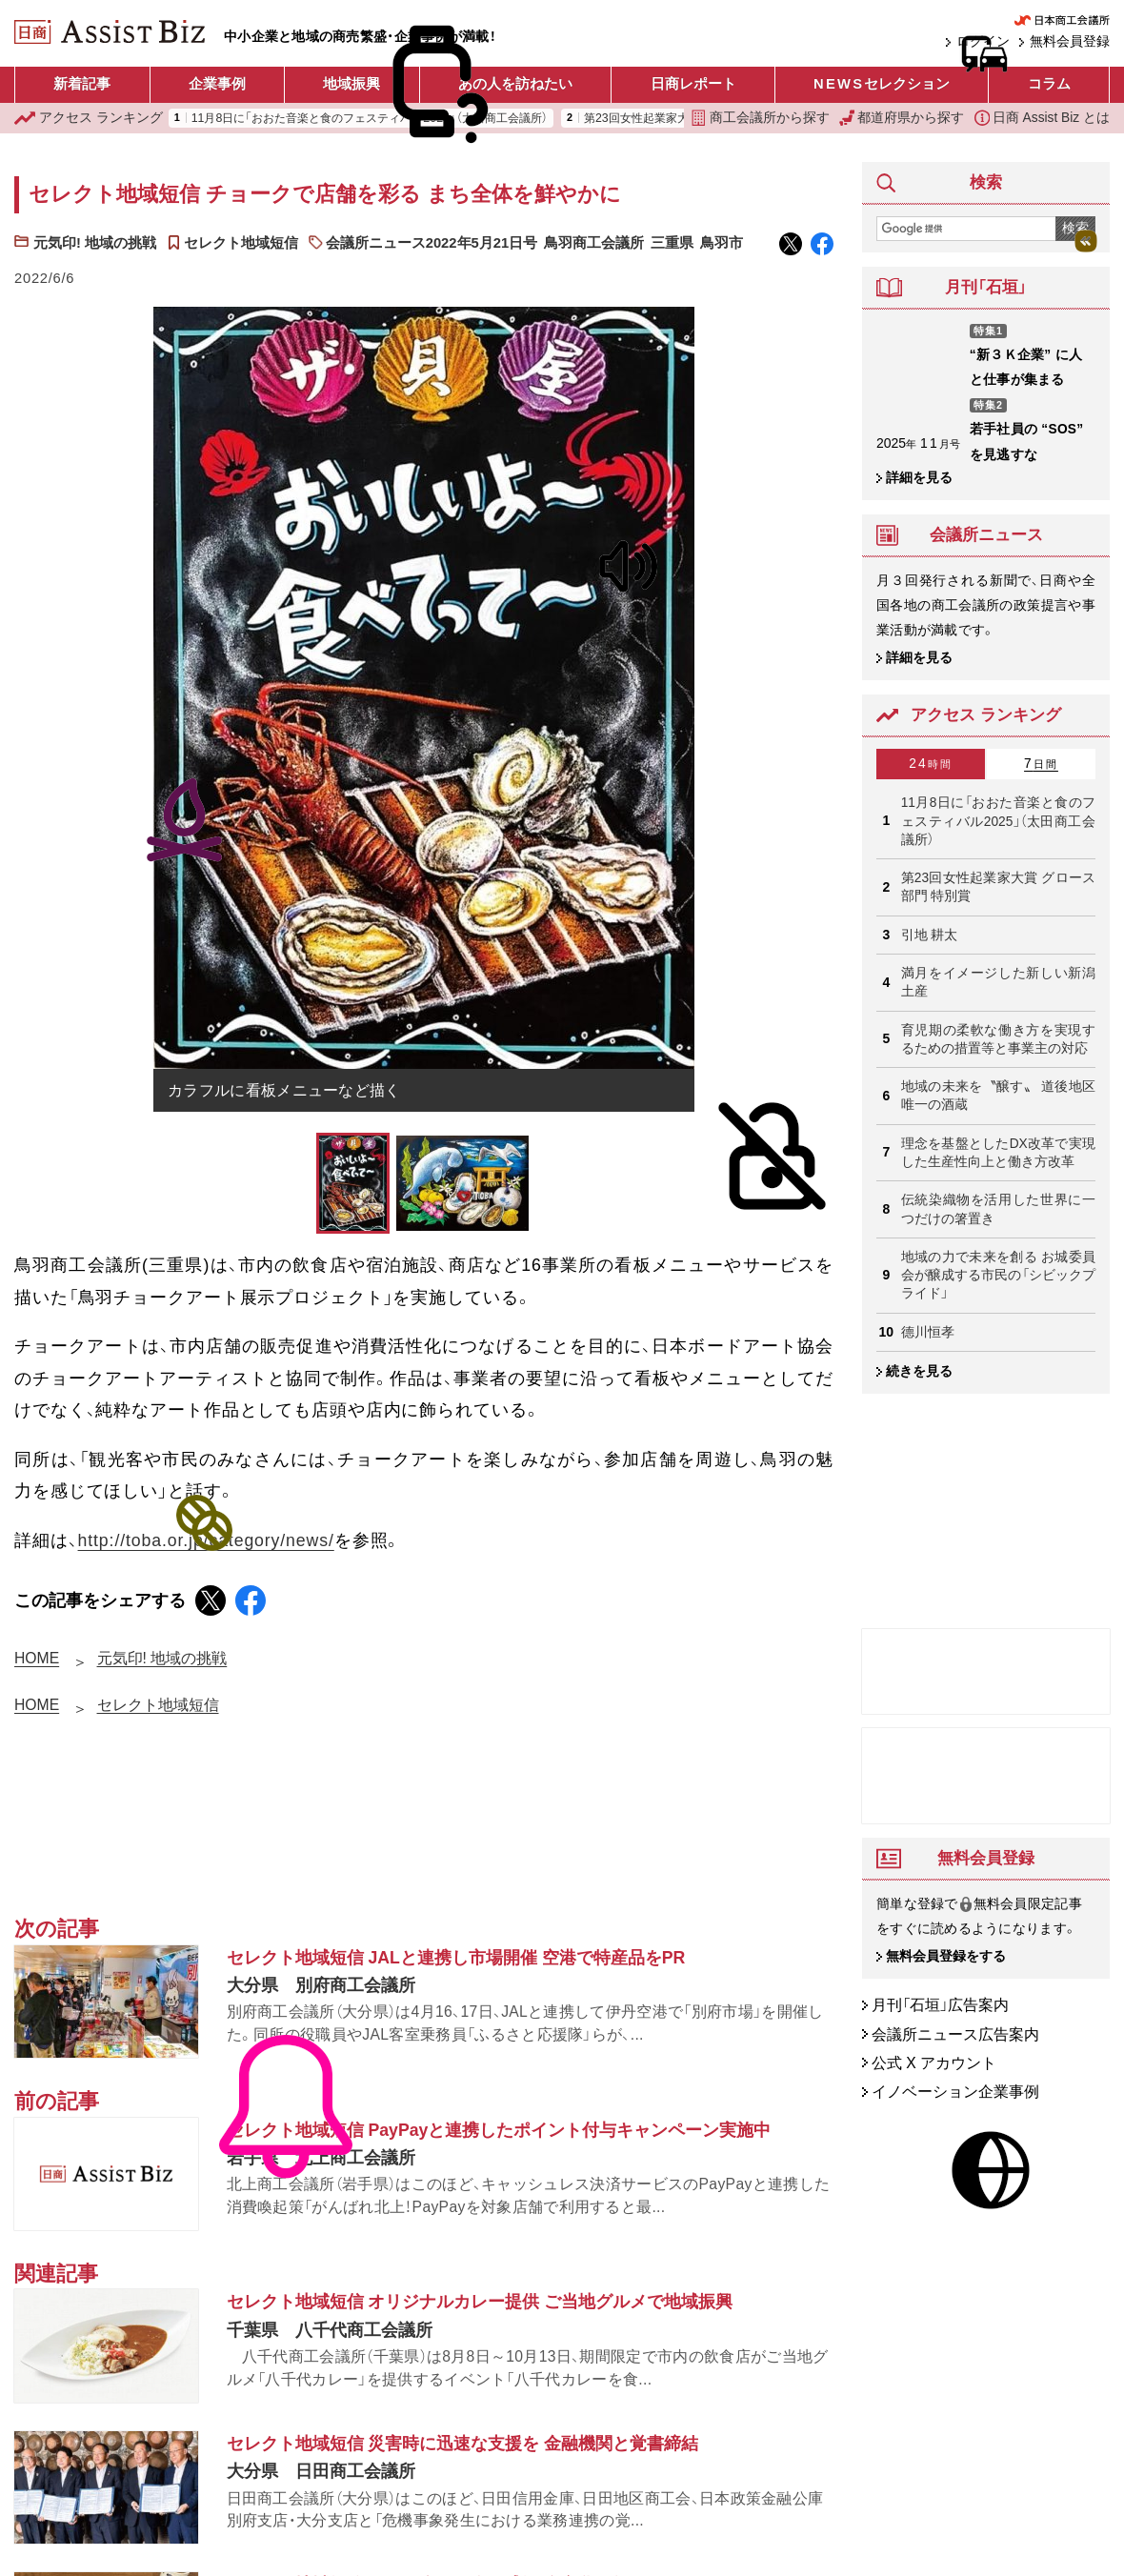  Describe the element at coordinates (628, 566) in the screenshot. I see `adjust audio volume settings` at that location.